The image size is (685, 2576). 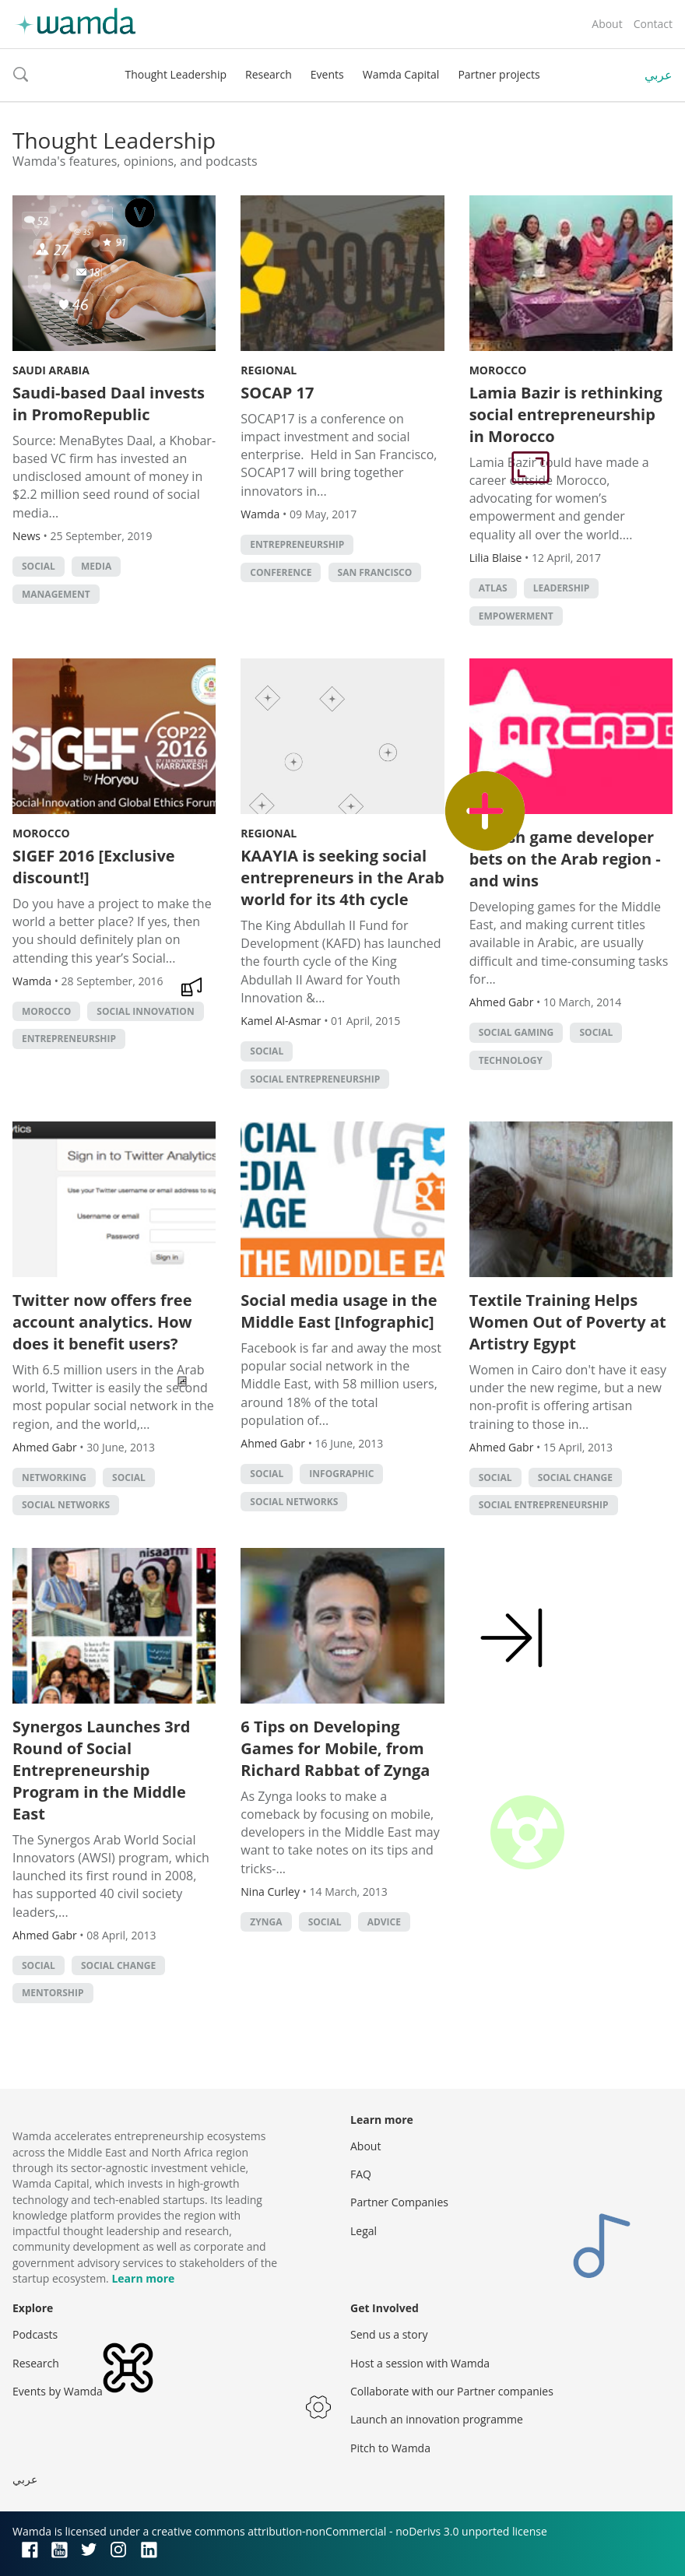 I want to click on indicates radioactive or nuclear hazard warning, so click(x=527, y=1832).